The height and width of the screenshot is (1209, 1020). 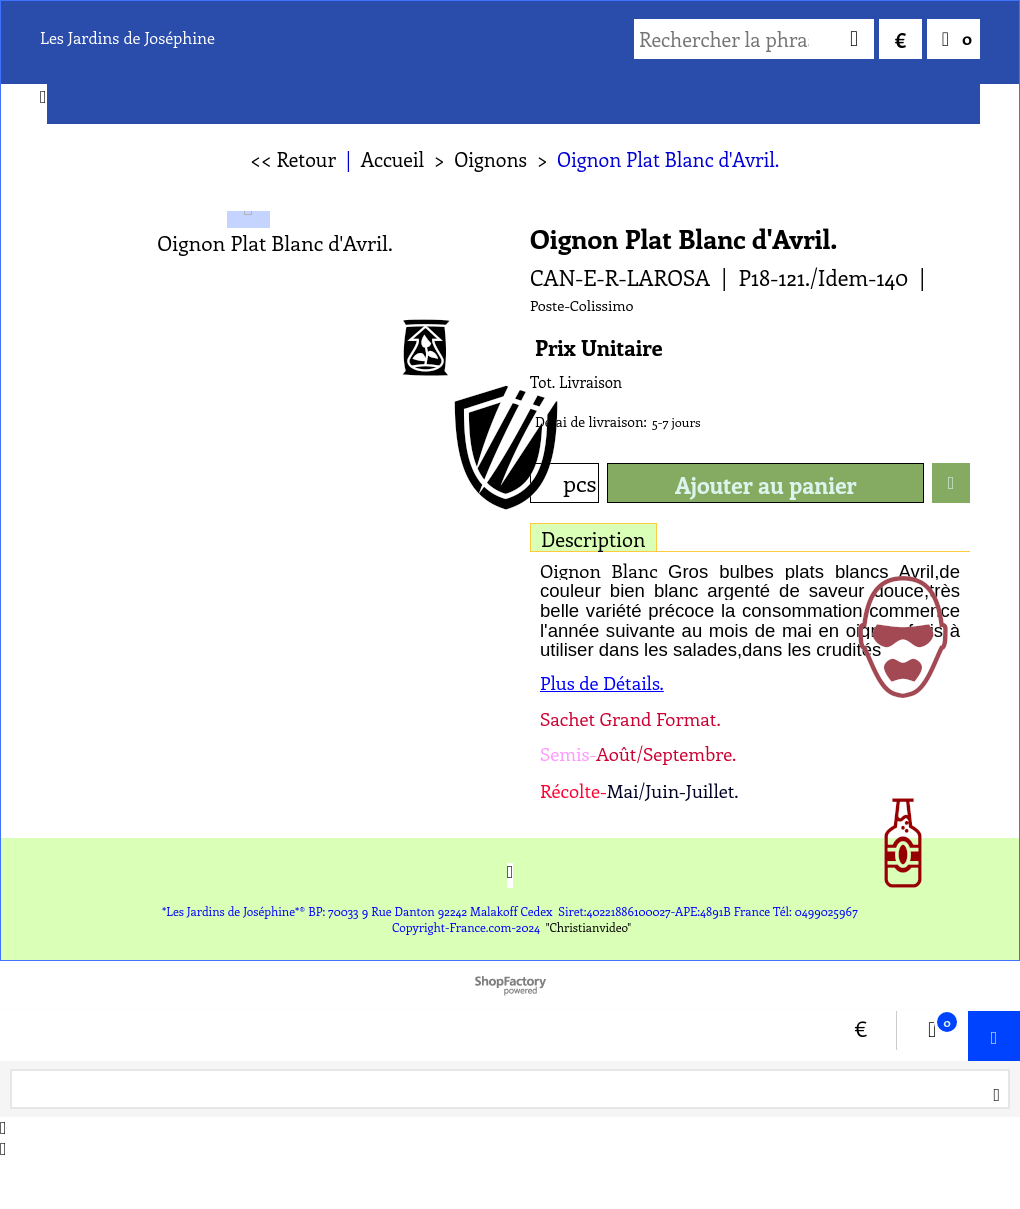 I want to click on indicates disabled or inactive protection, so click(x=506, y=447).